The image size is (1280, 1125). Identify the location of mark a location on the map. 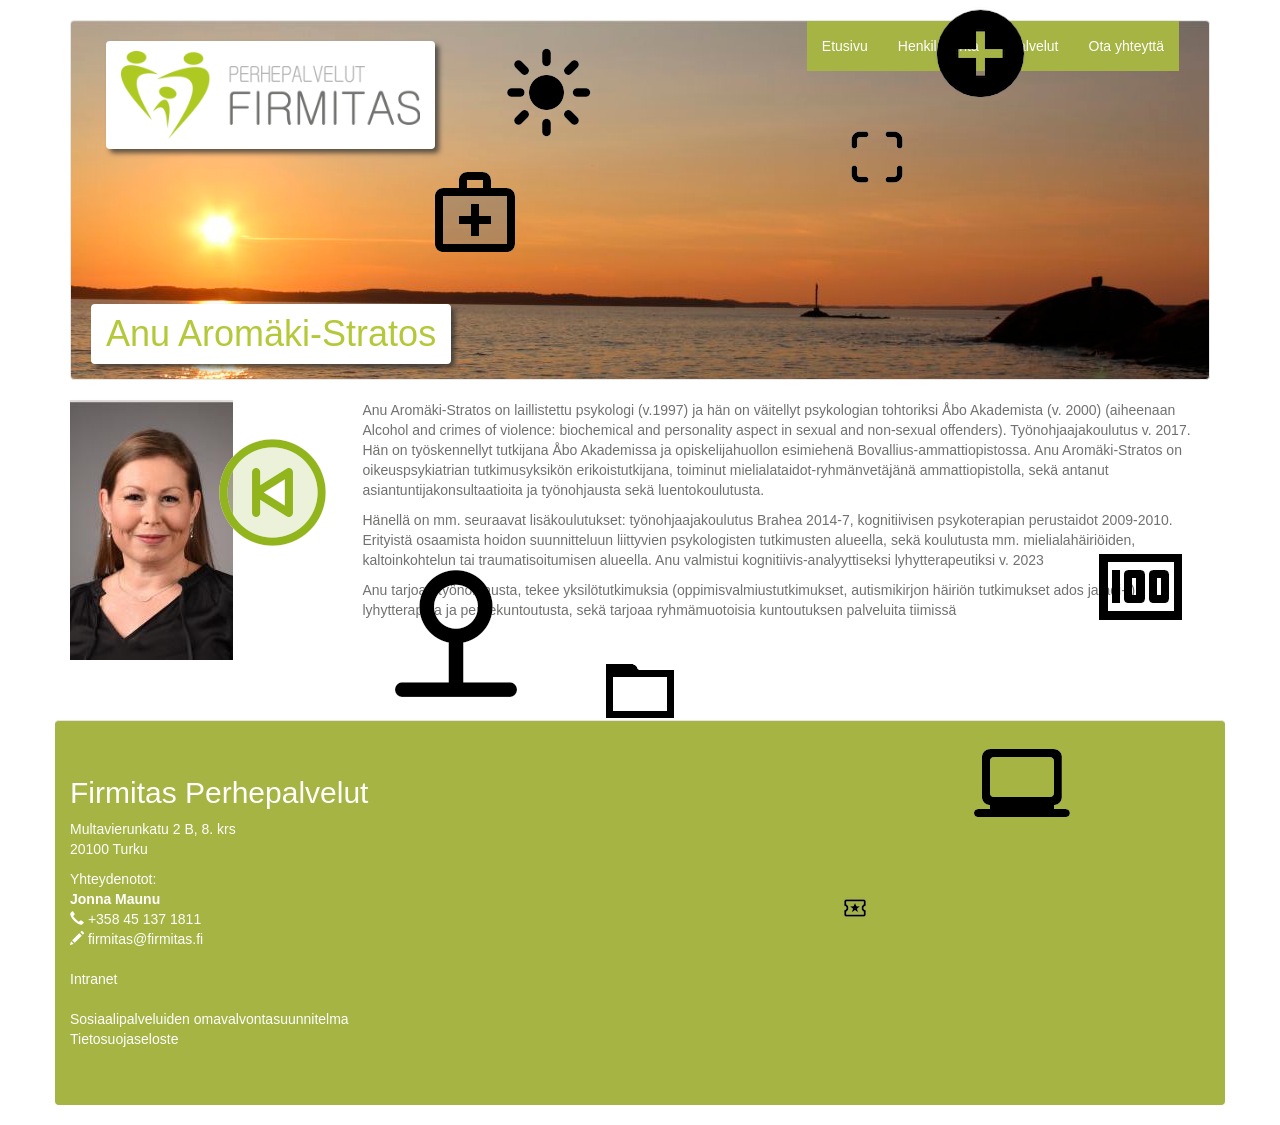
(456, 636).